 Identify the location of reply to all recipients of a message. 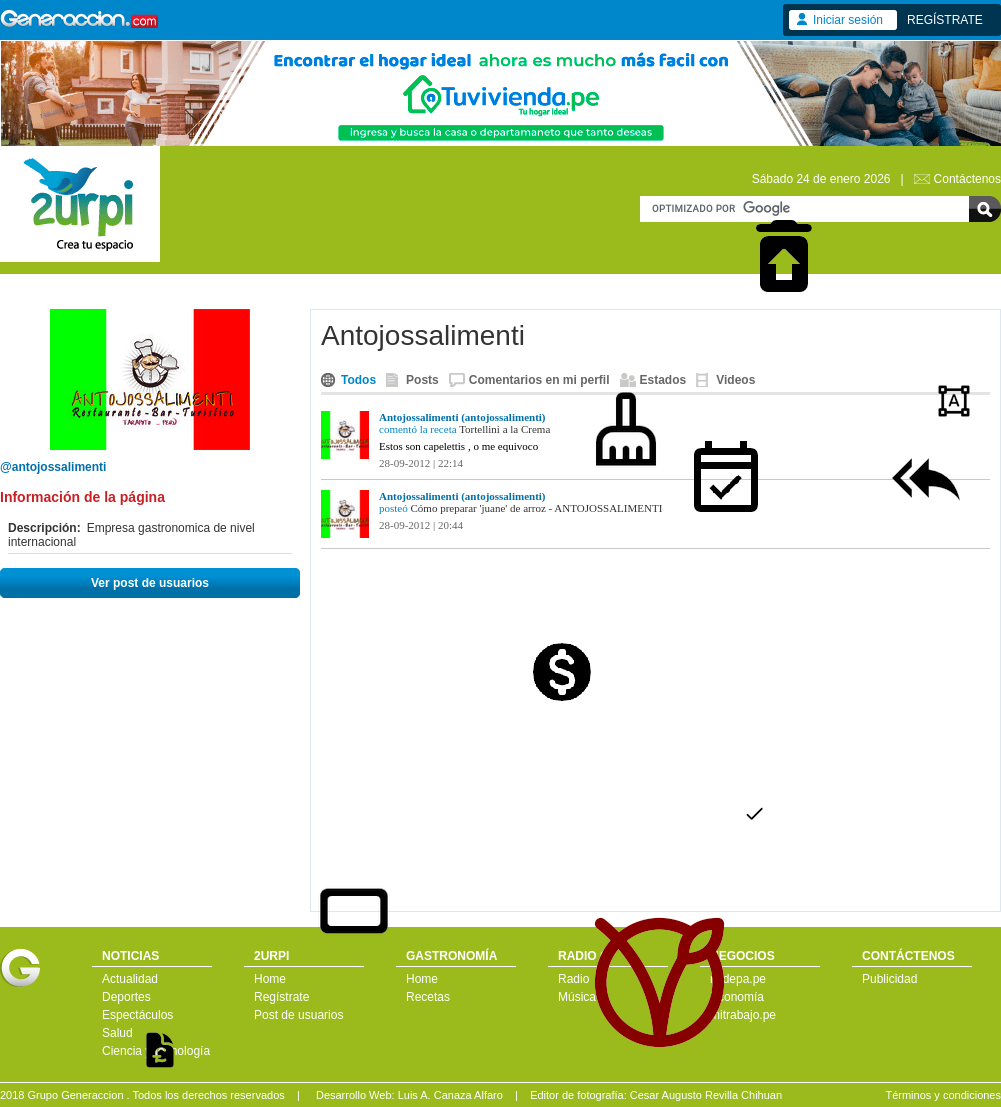
(926, 478).